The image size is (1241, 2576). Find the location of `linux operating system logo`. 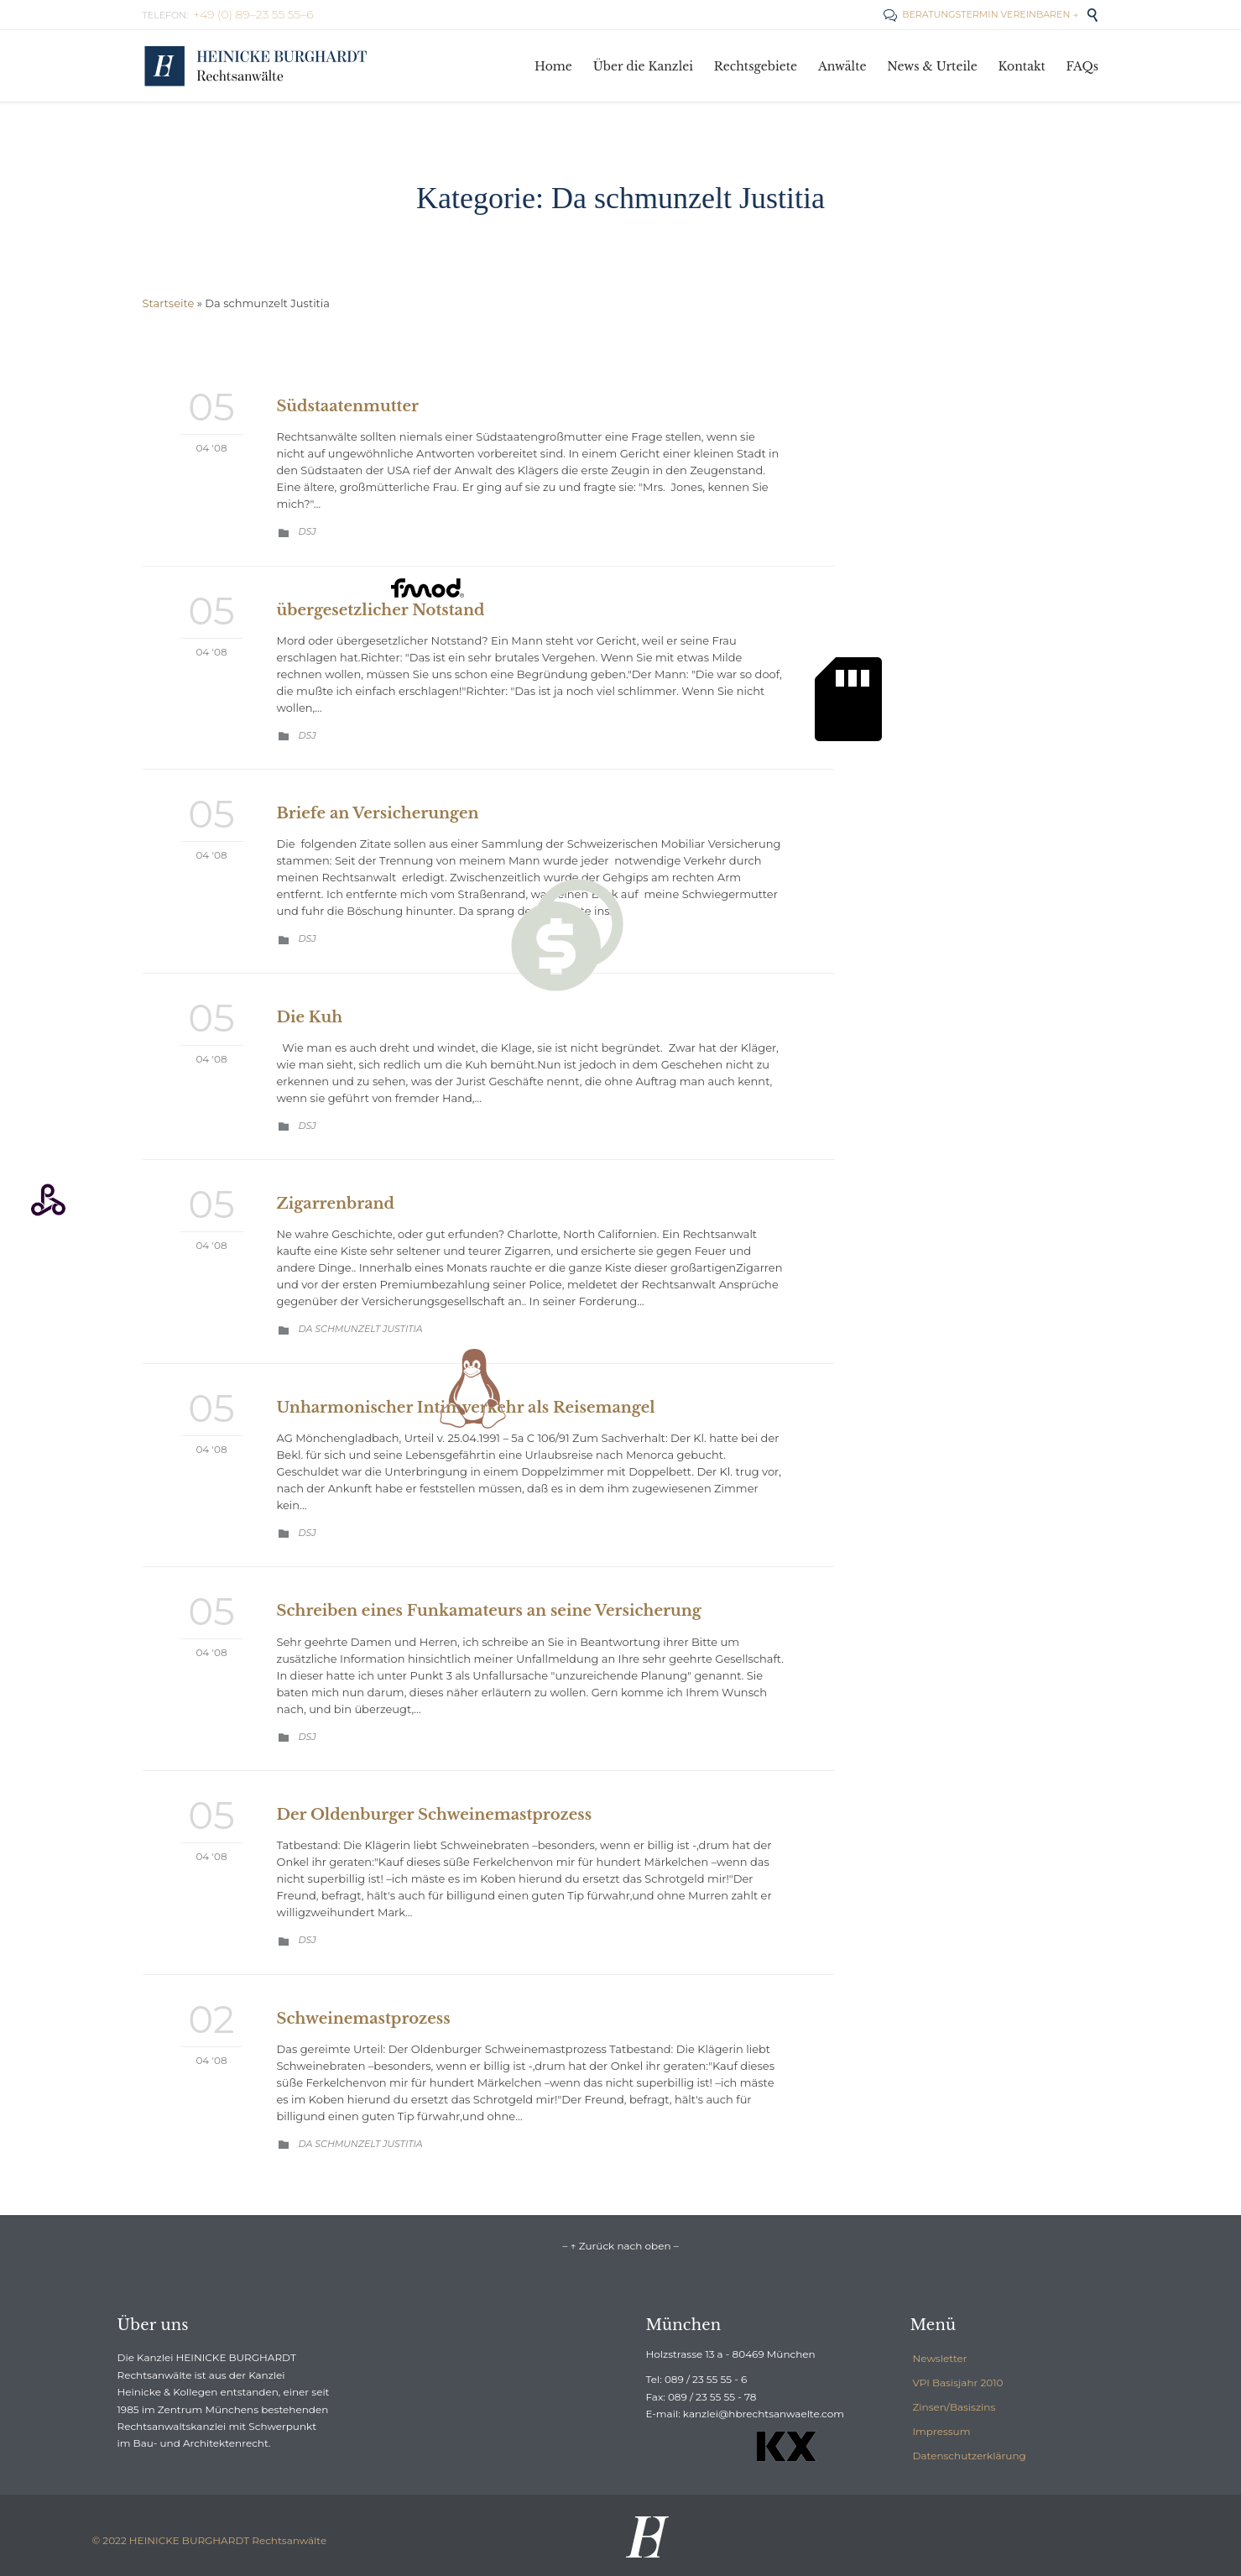

linux operating system logo is located at coordinates (472, 1388).